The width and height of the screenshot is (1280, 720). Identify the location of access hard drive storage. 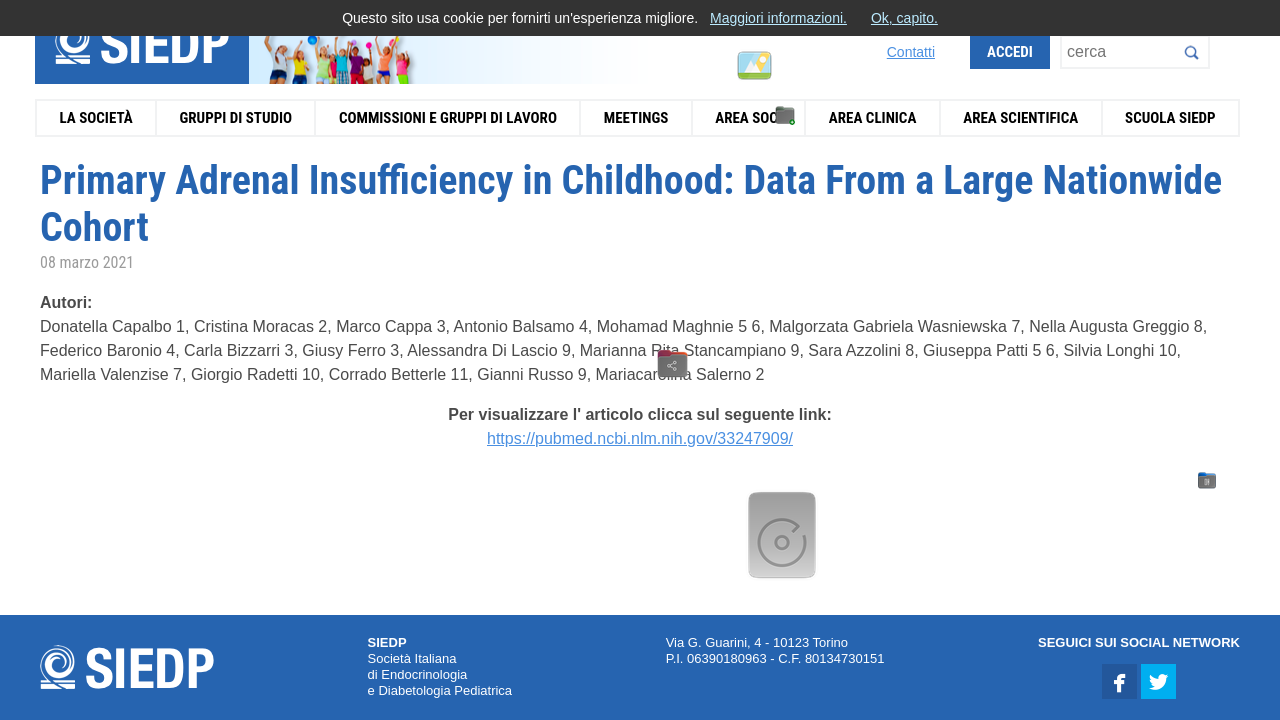
(782, 535).